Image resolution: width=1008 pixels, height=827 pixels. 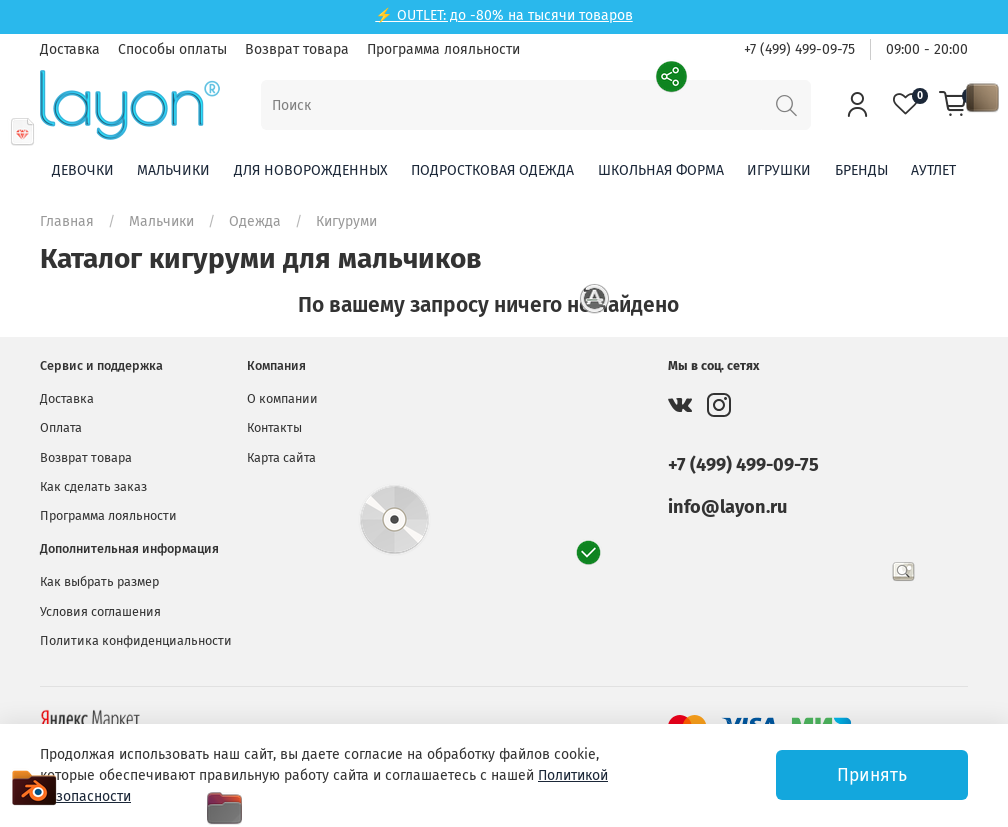 I want to click on access sharing and network preferences, so click(x=671, y=76).